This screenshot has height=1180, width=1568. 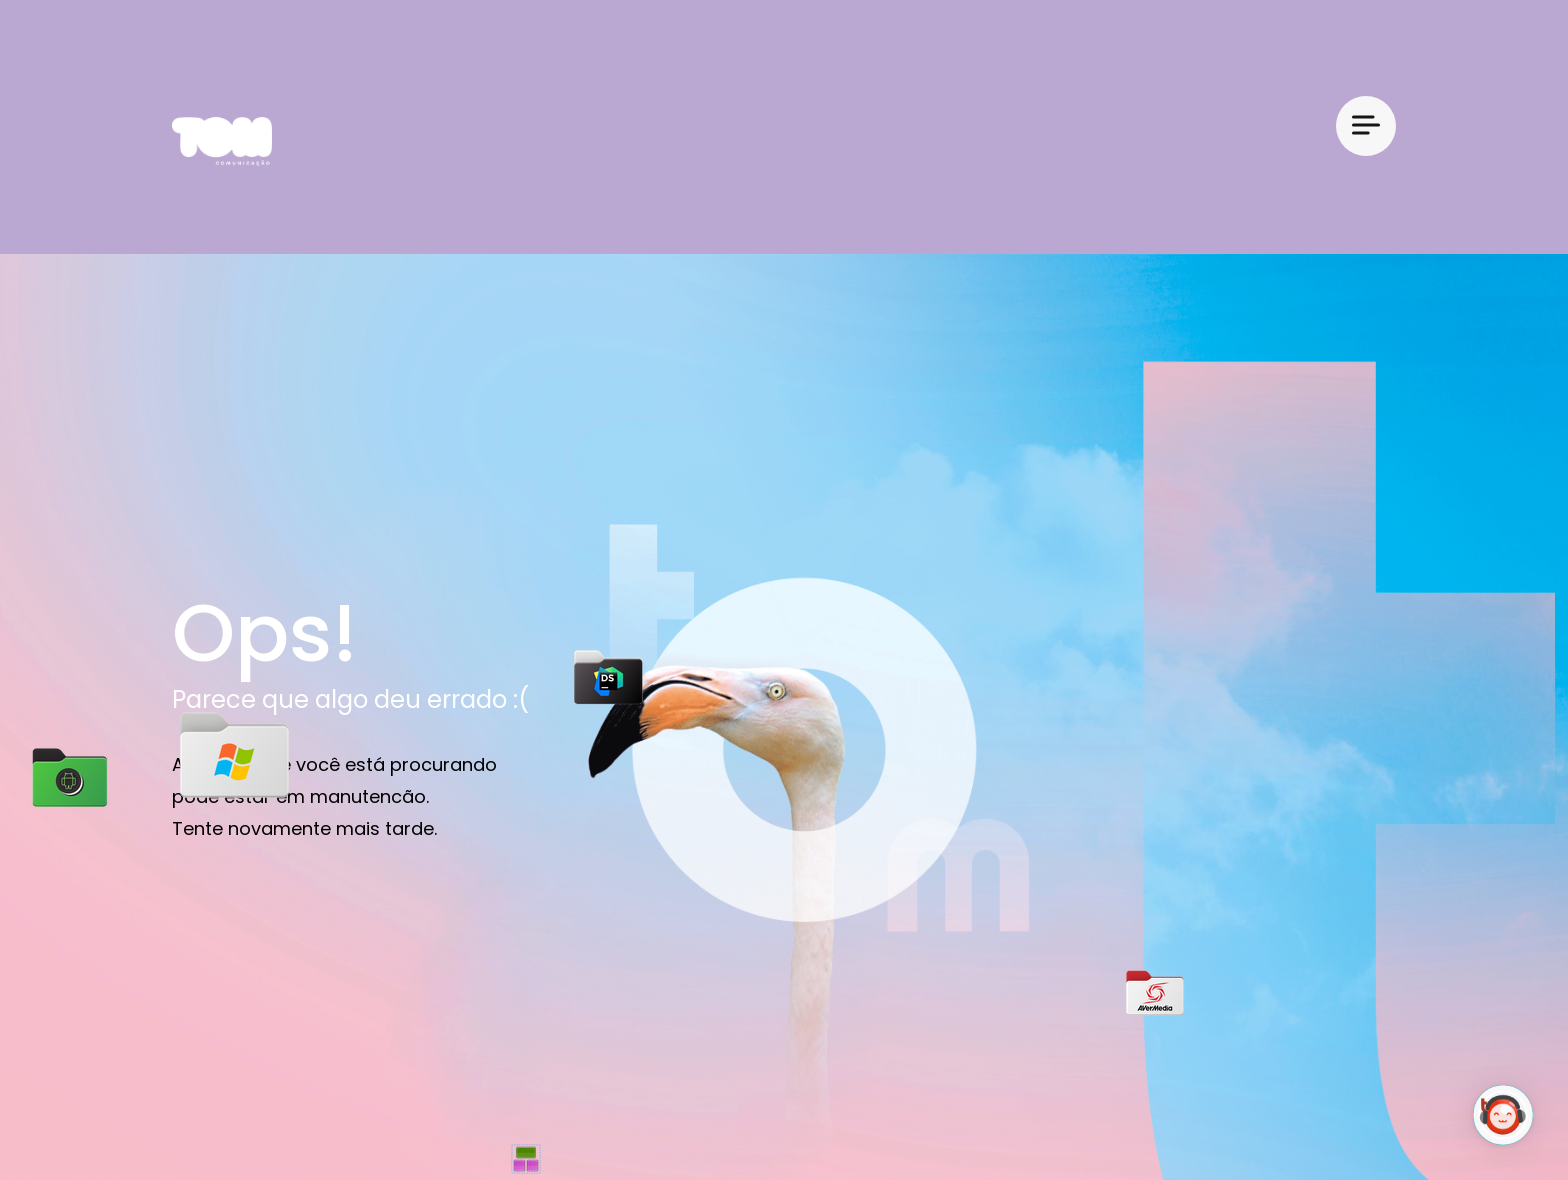 What do you see at coordinates (234, 758) in the screenshot?
I see `open windows 7 system files folder` at bounding box center [234, 758].